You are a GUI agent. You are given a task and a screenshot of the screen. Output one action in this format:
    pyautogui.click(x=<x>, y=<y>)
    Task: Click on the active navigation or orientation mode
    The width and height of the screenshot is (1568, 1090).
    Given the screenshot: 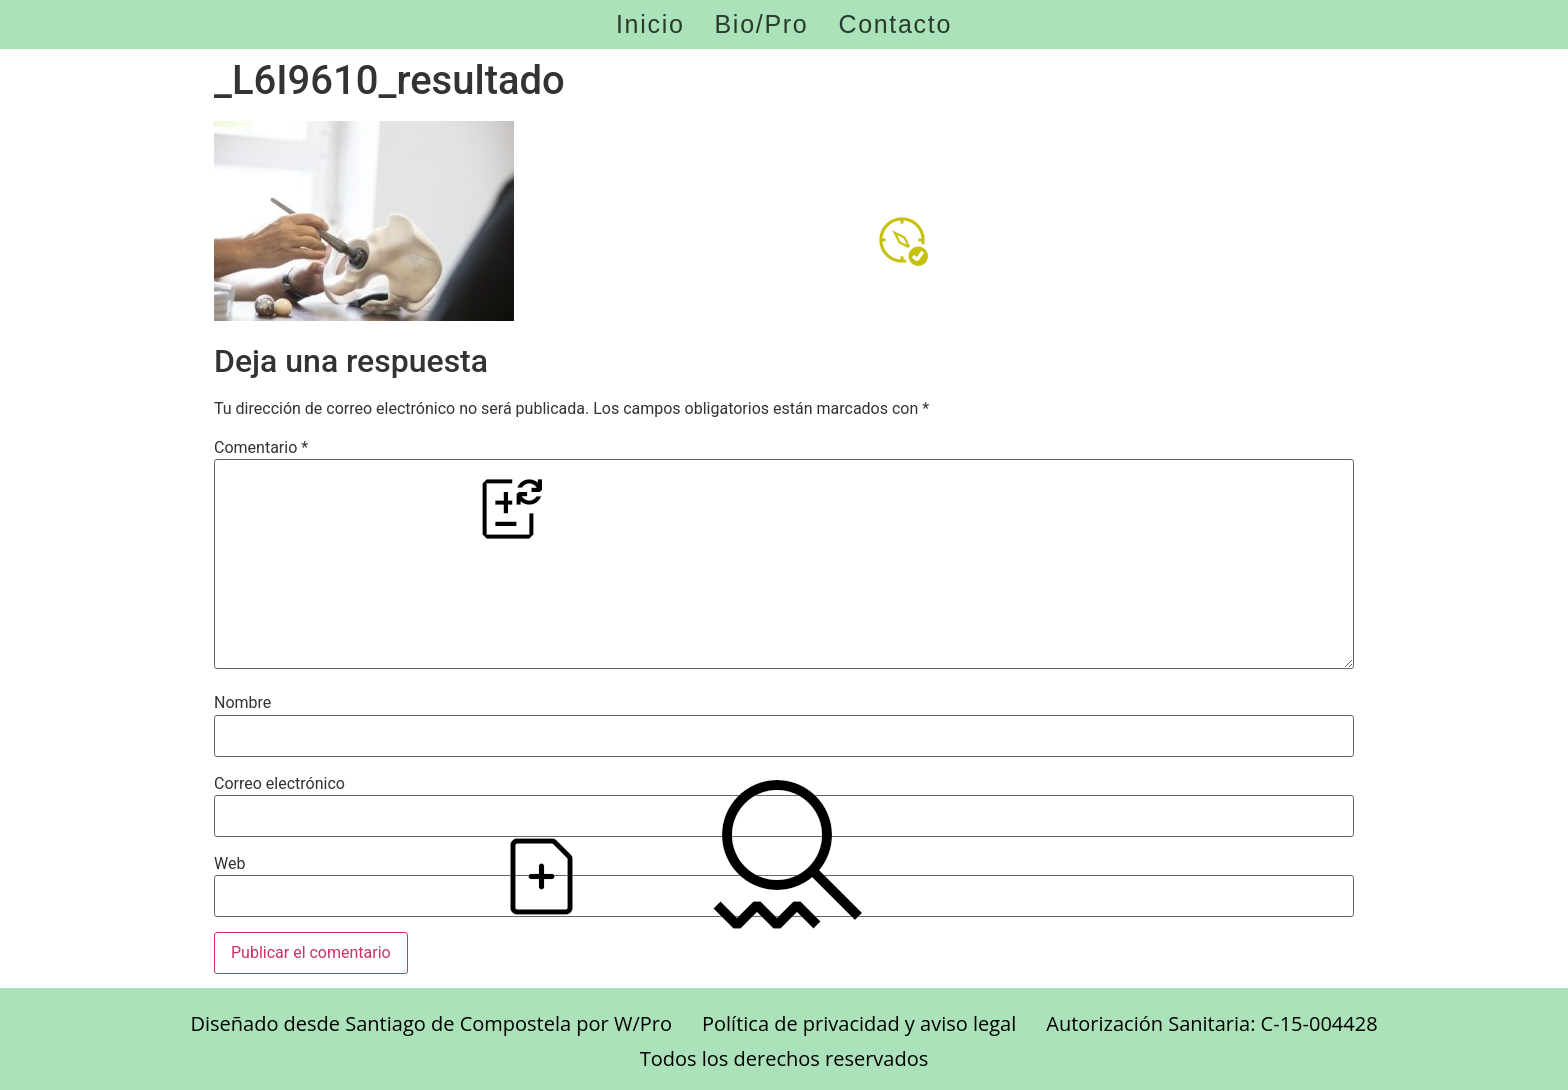 What is the action you would take?
    pyautogui.click(x=902, y=240)
    